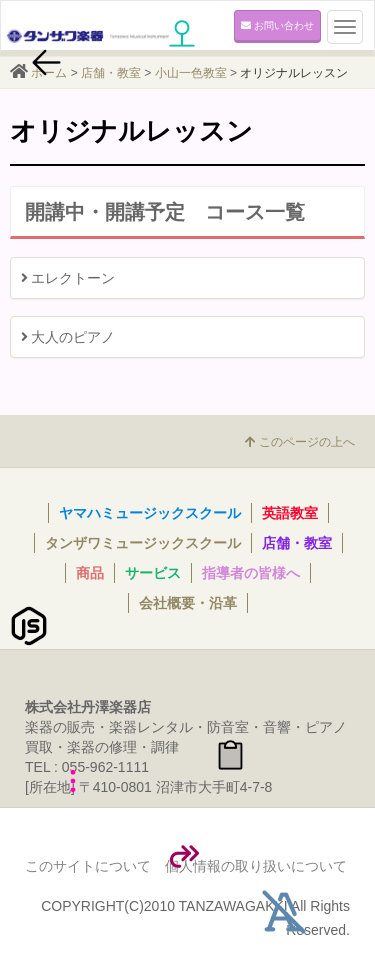 The height and width of the screenshot is (953, 375). What do you see at coordinates (29, 626) in the screenshot?
I see `indicates node.js technology or runtime environment` at bounding box center [29, 626].